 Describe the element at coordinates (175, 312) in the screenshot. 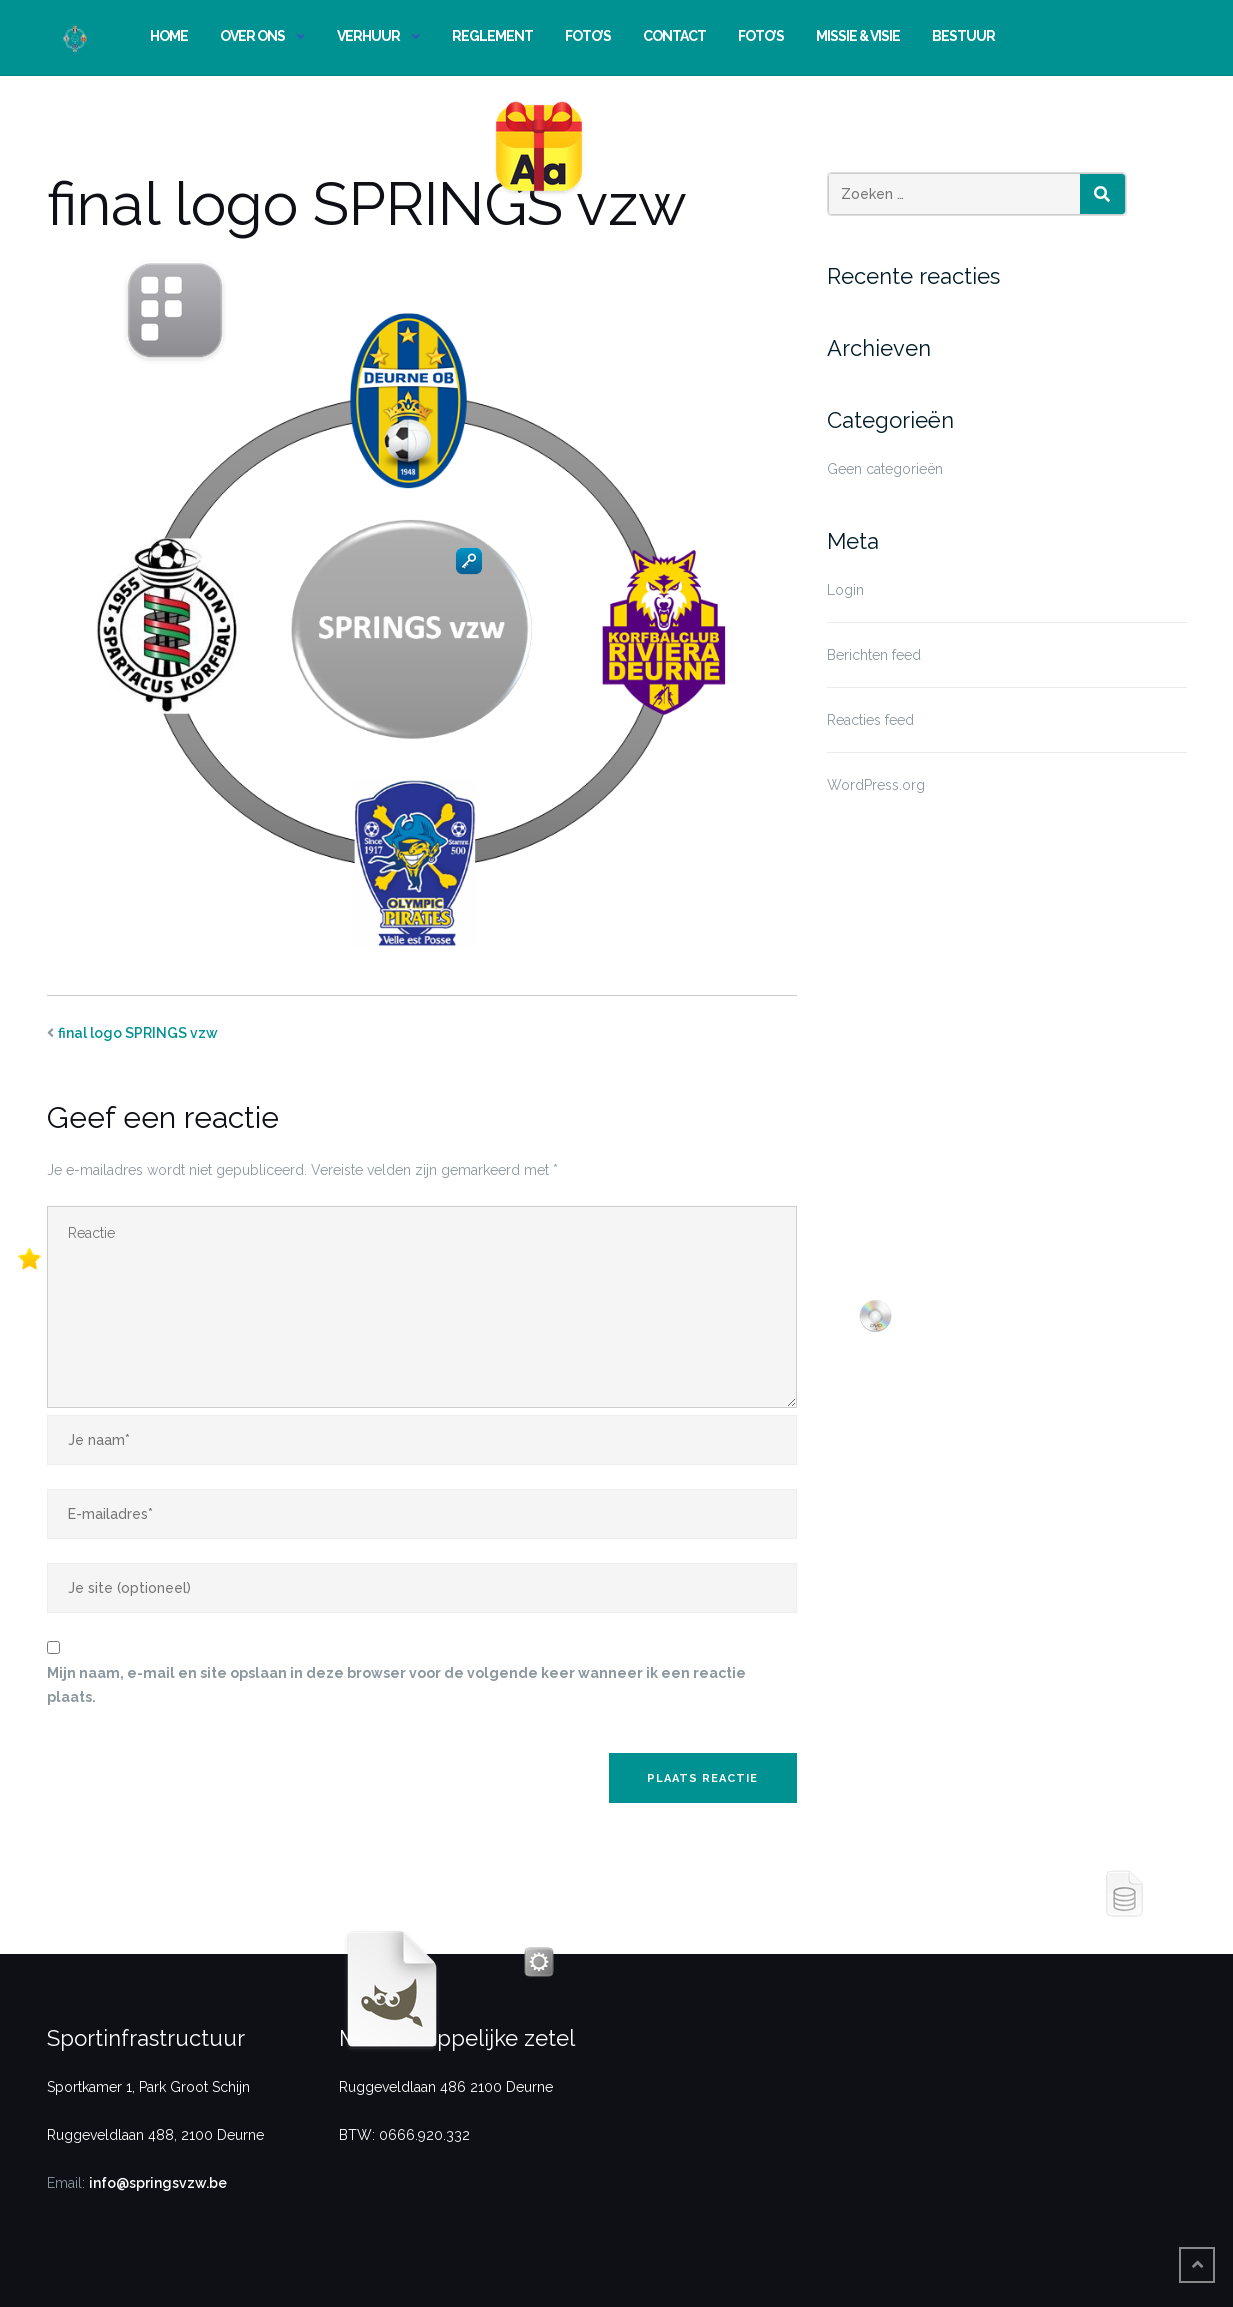

I see `open xfdashboard application overview` at that location.